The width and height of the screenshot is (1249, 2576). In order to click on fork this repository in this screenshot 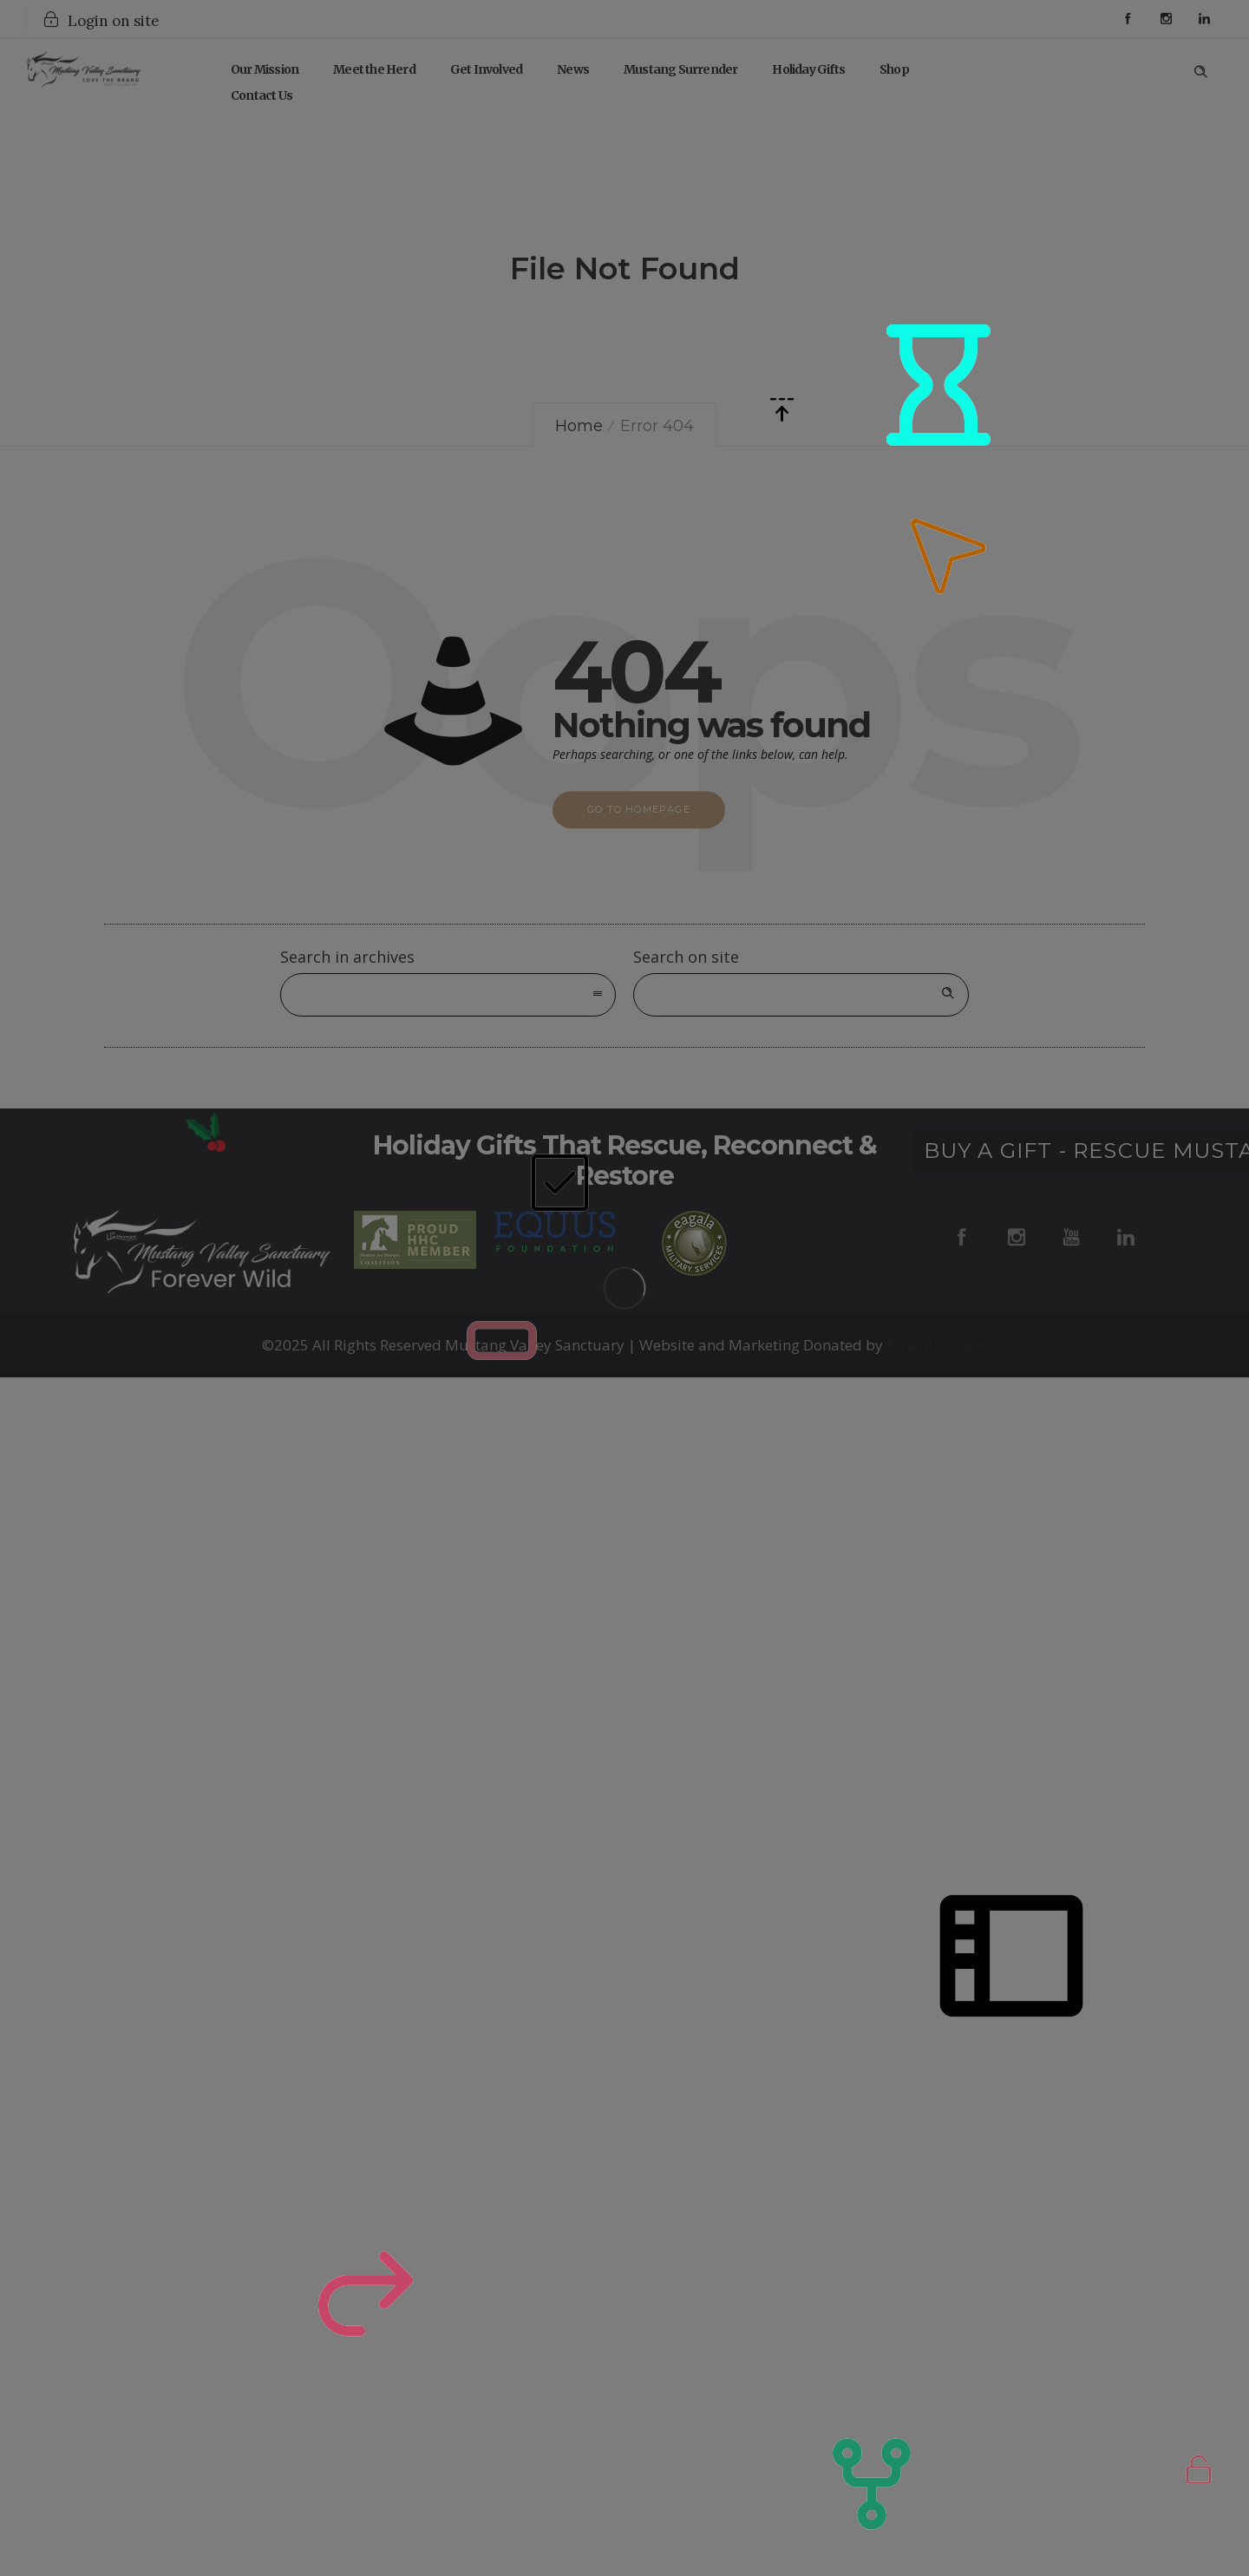, I will do `click(872, 2484)`.